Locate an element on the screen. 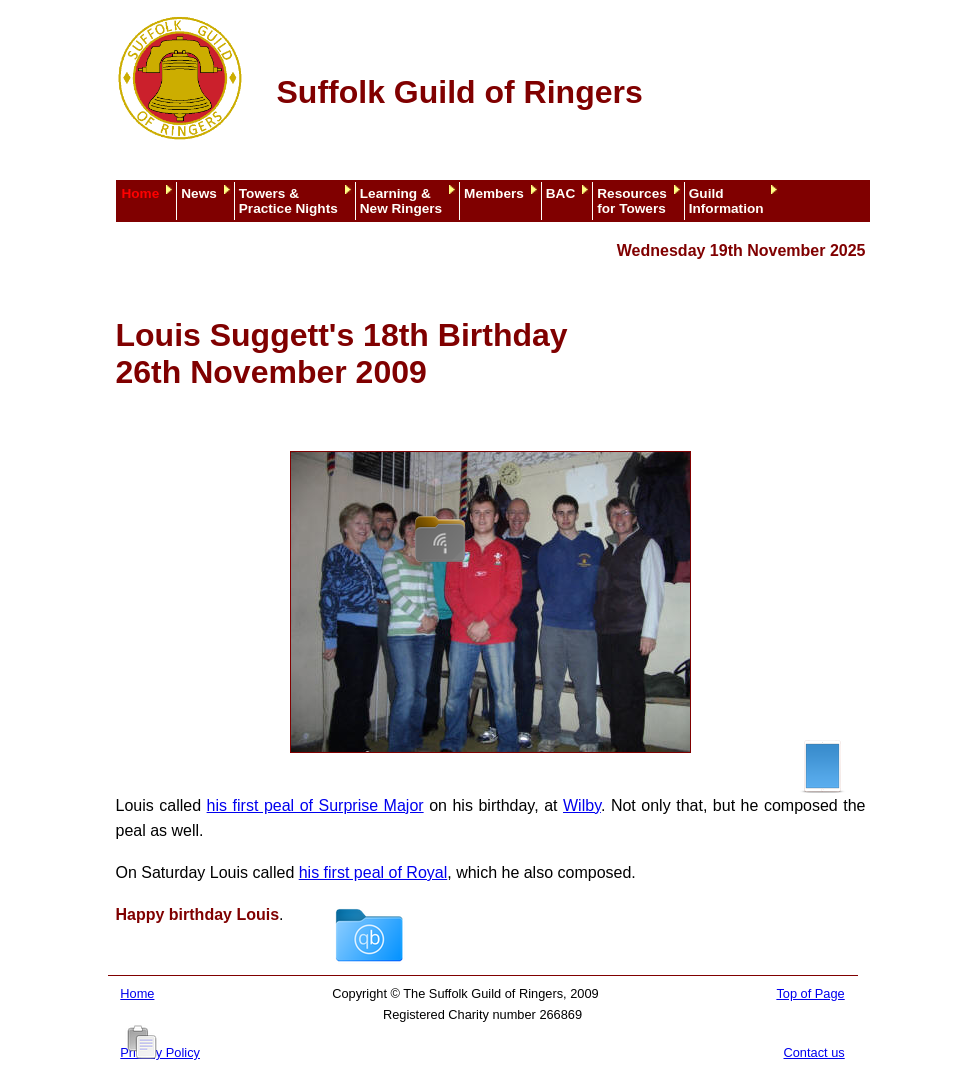 This screenshot has width=965, height=1069. open qbittorrent downloads folder is located at coordinates (369, 937).